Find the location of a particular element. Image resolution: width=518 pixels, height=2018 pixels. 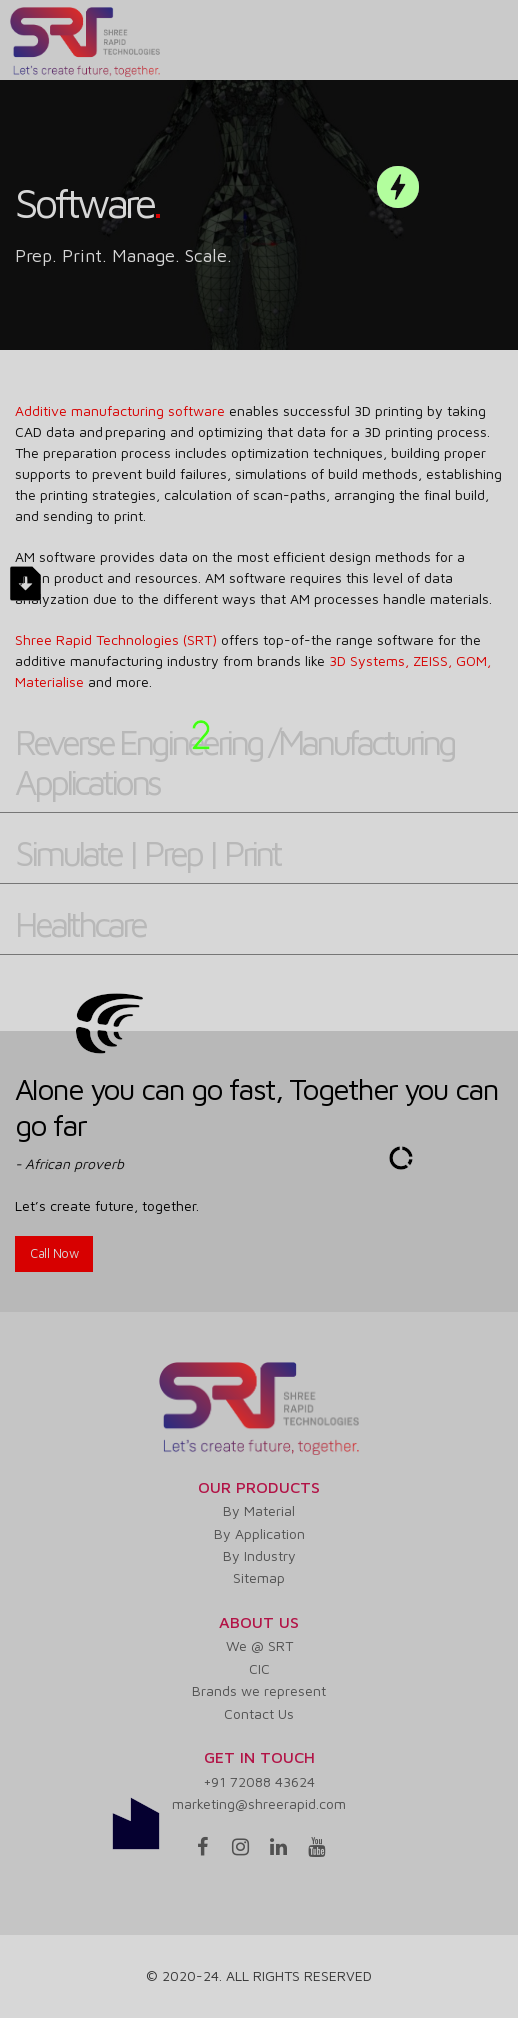

download this file is located at coordinates (25, 583).